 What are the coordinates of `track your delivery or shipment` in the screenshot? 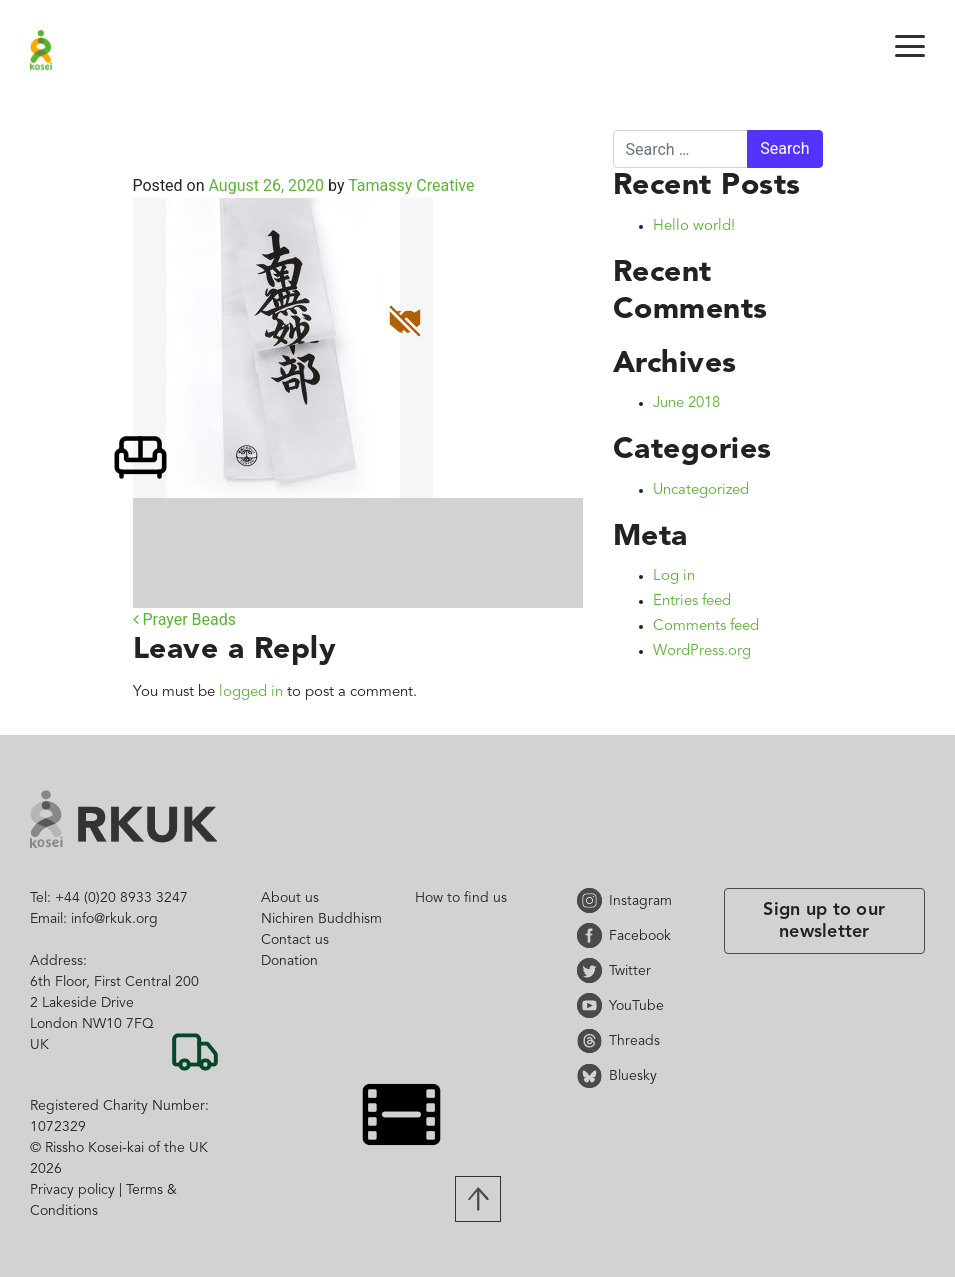 It's located at (195, 1052).